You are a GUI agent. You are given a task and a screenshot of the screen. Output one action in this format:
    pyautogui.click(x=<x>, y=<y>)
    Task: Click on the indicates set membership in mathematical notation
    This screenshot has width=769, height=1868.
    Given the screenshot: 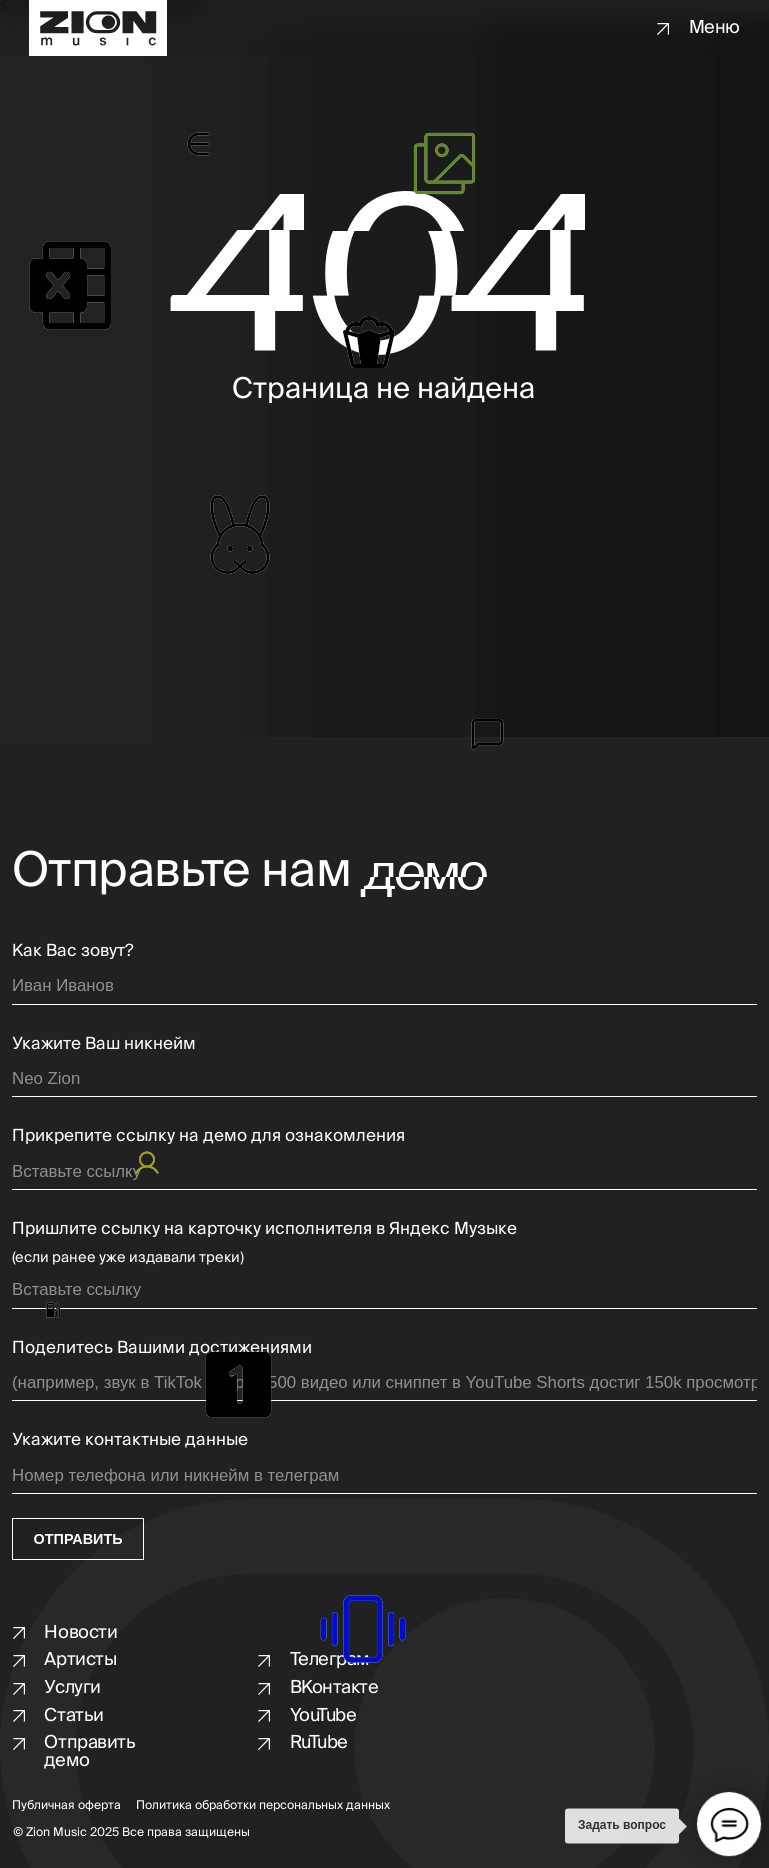 What is the action you would take?
    pyautogui.click(x=199, y=144)
    